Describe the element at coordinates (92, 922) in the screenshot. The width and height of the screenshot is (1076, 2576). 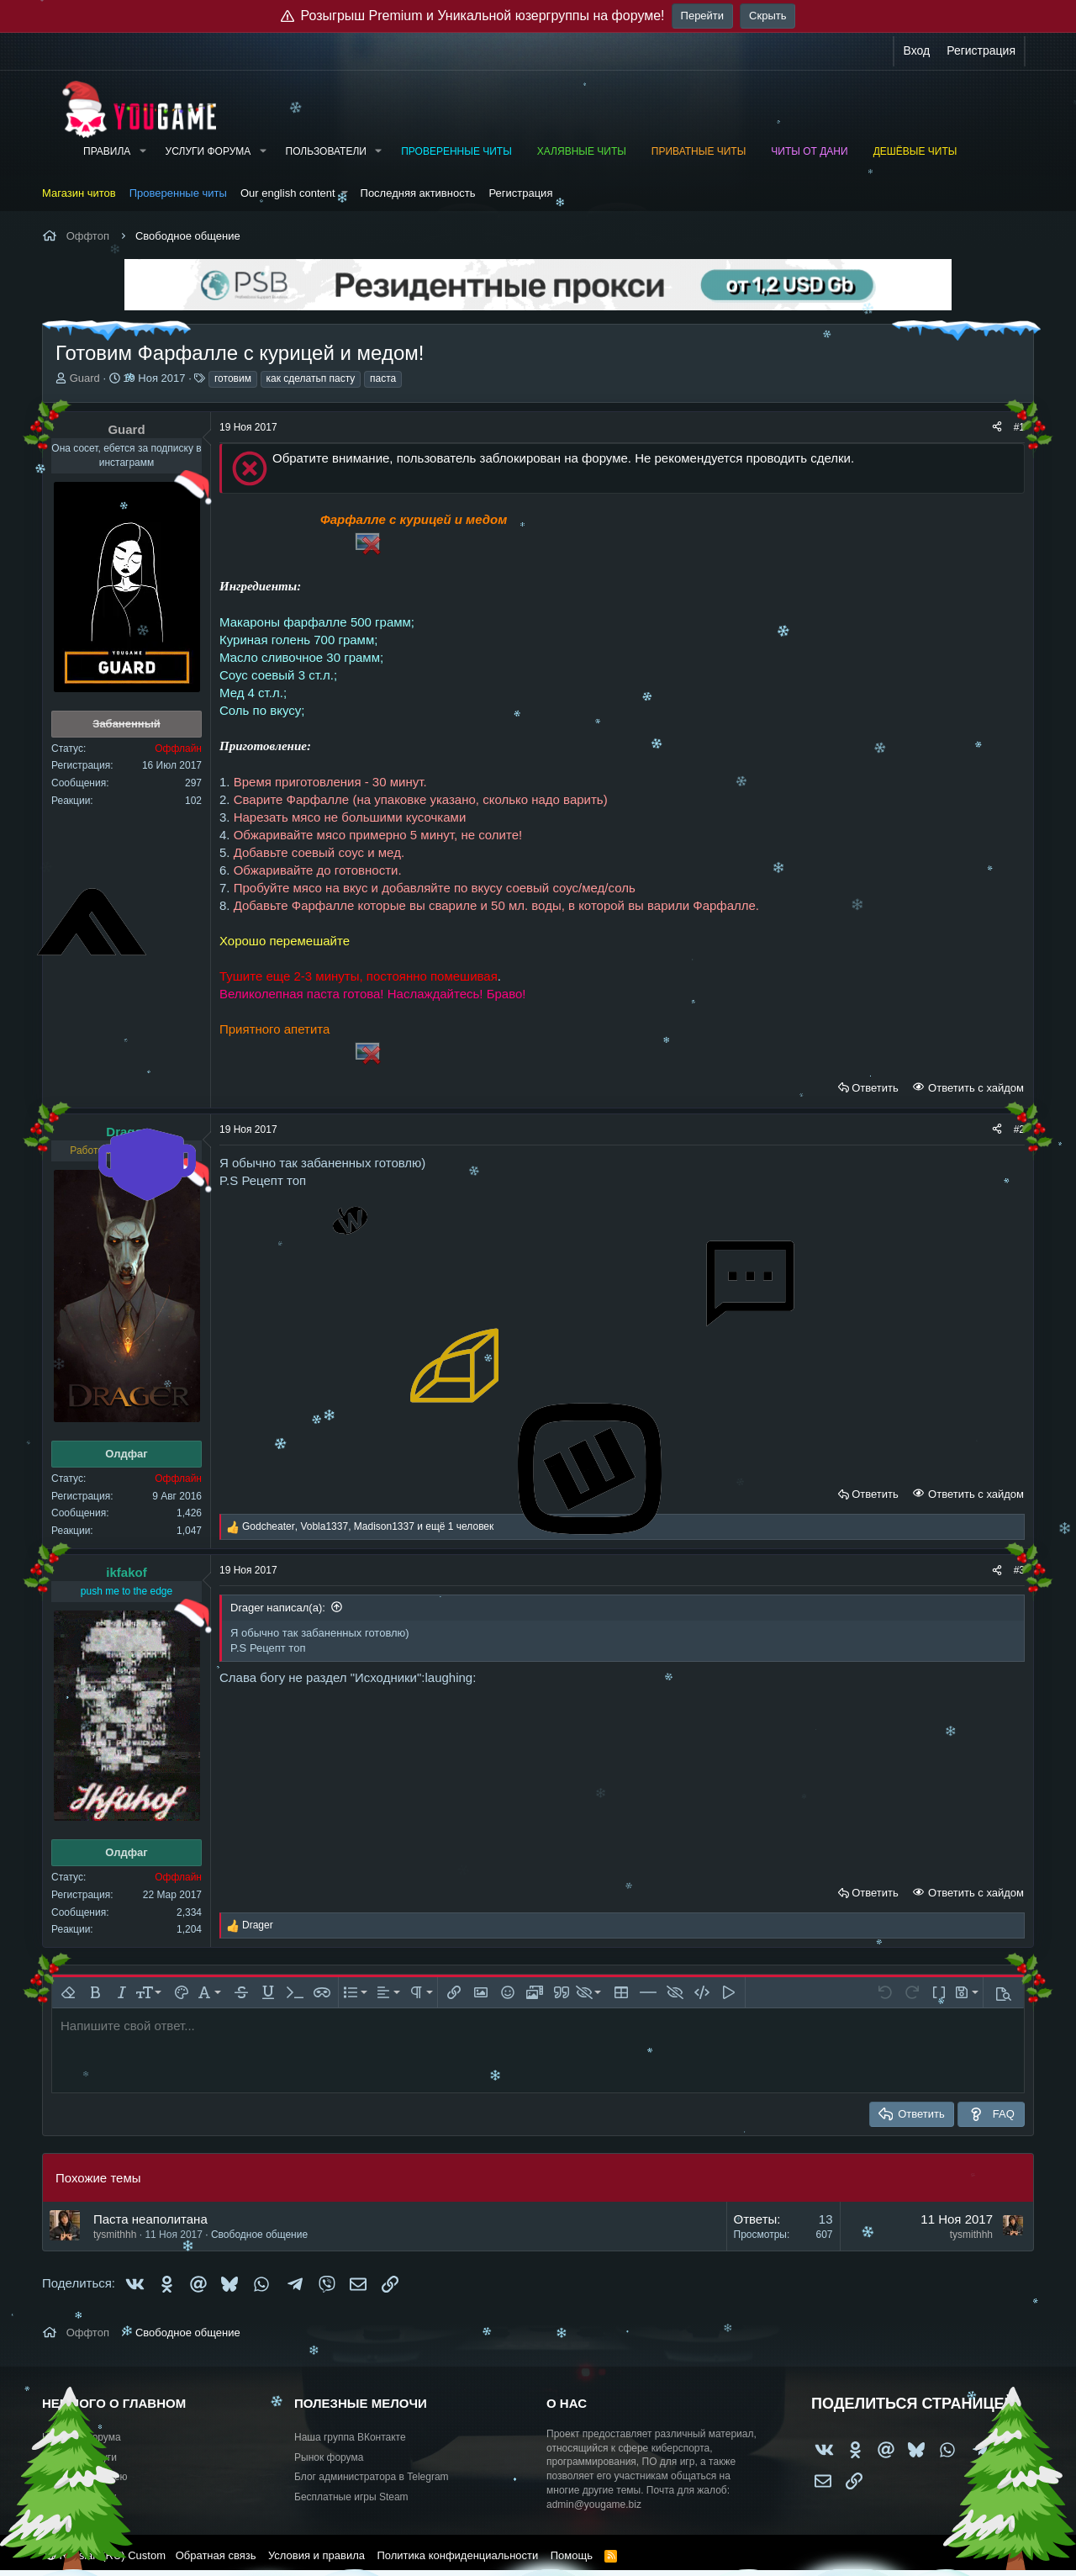
I see `launch THE FINALS game` at that location.